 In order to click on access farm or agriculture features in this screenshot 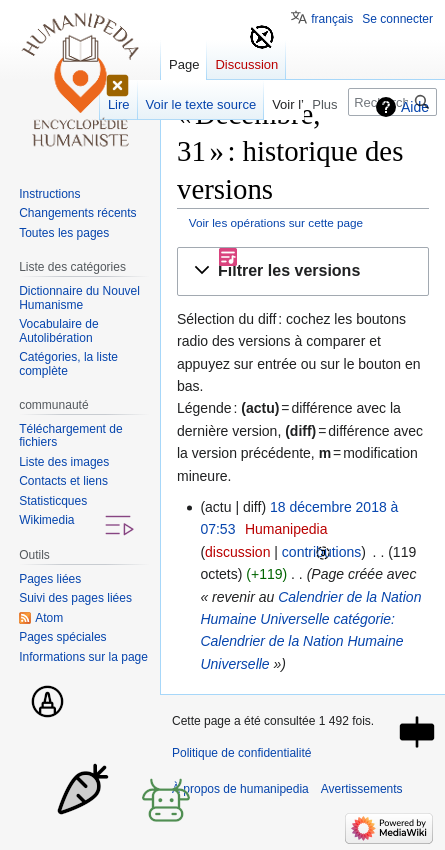, I will do `click(166, 801)`.